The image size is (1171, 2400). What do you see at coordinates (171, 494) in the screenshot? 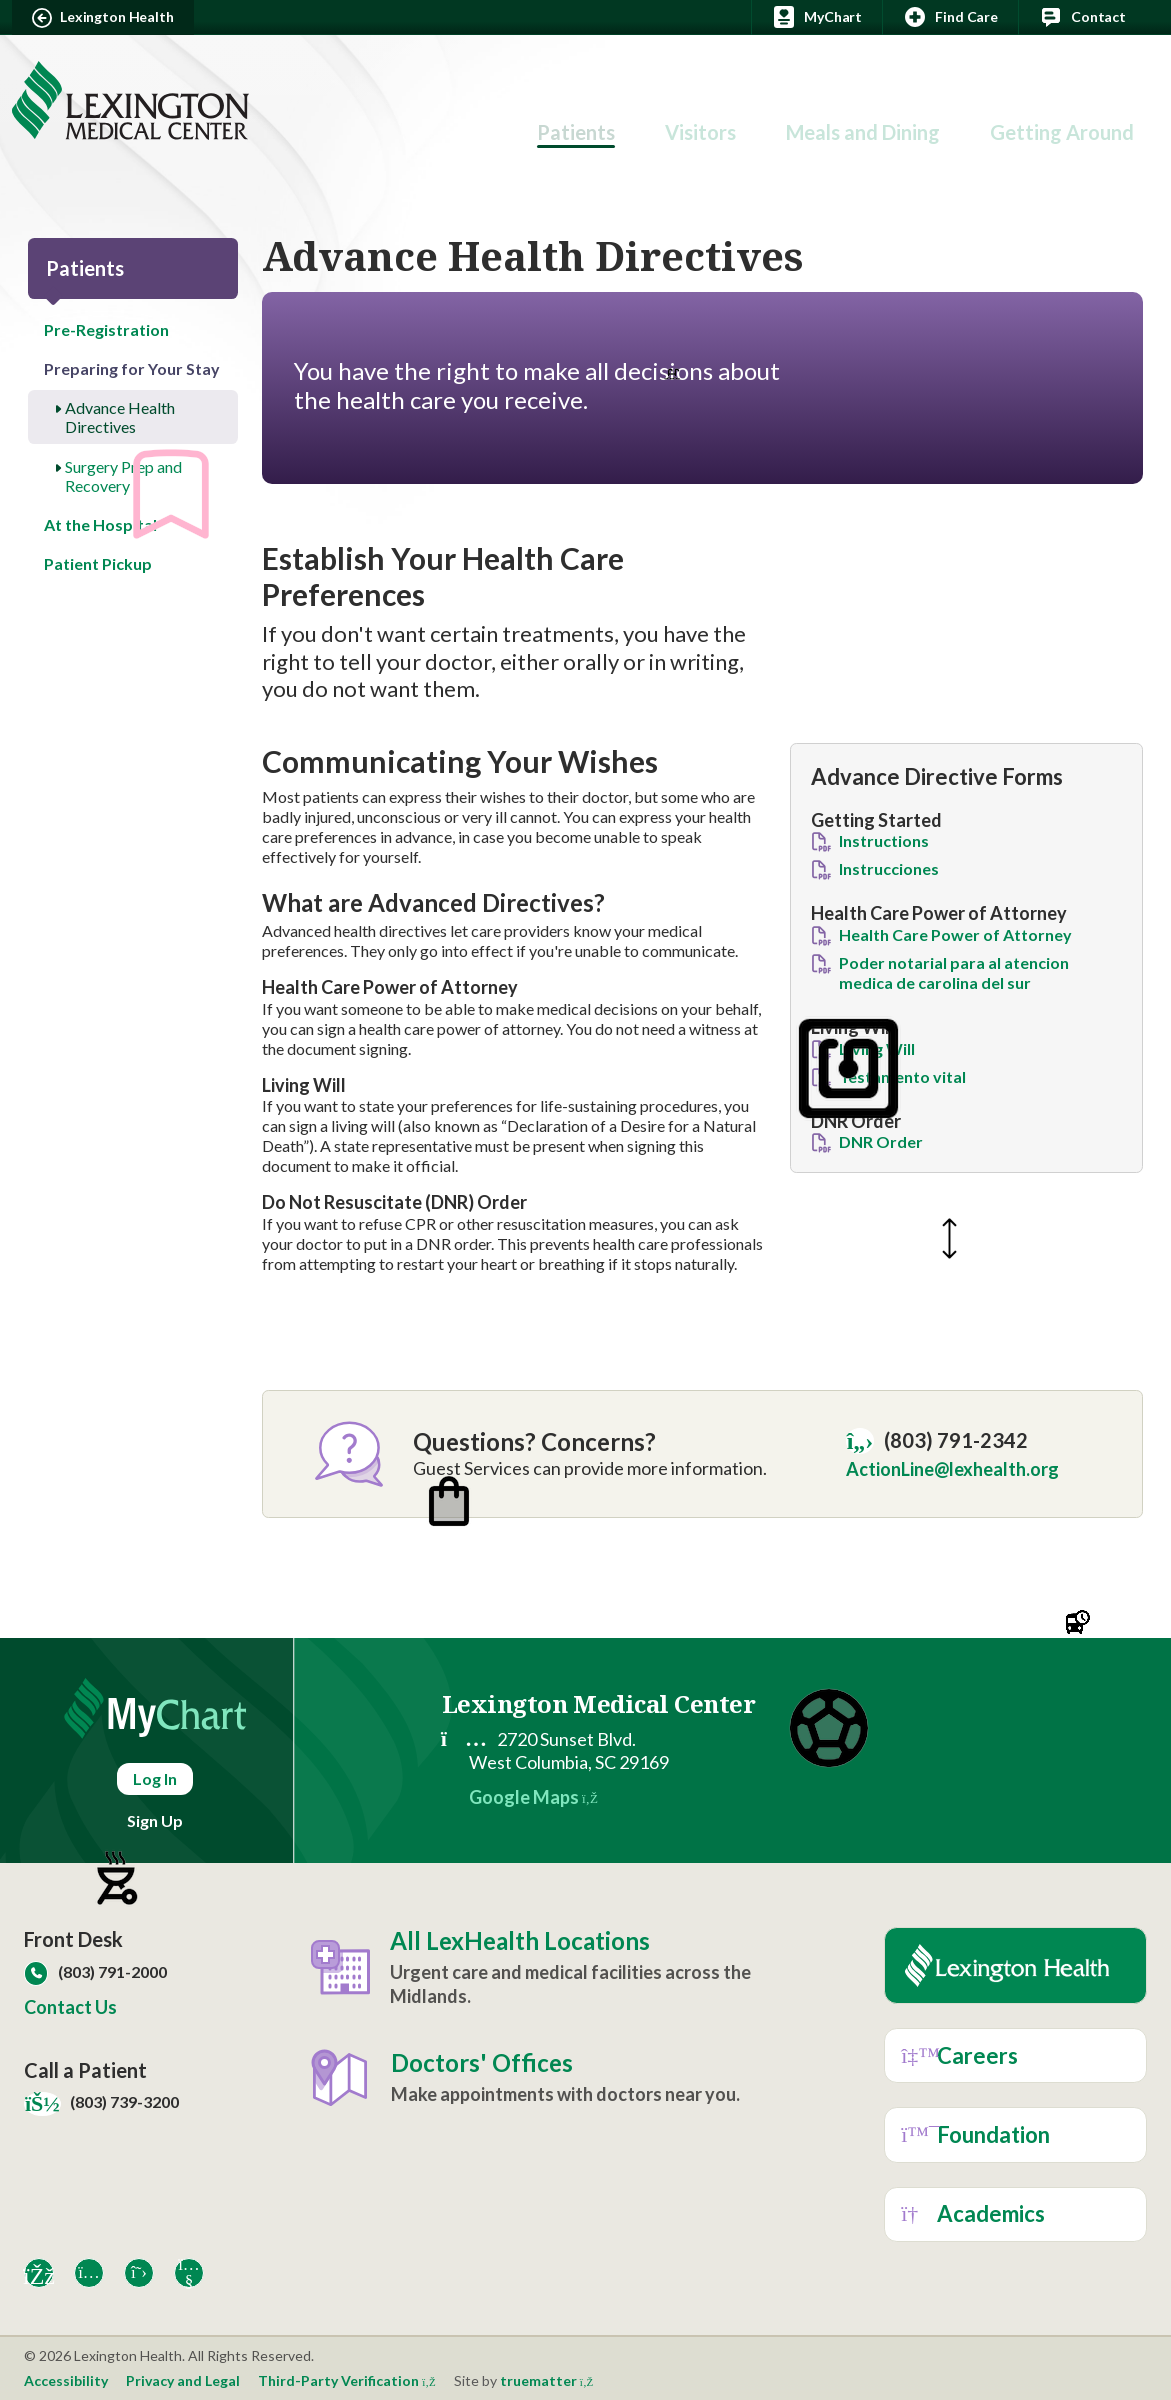
I see `save this item for later` at bounding box center [171, 494].